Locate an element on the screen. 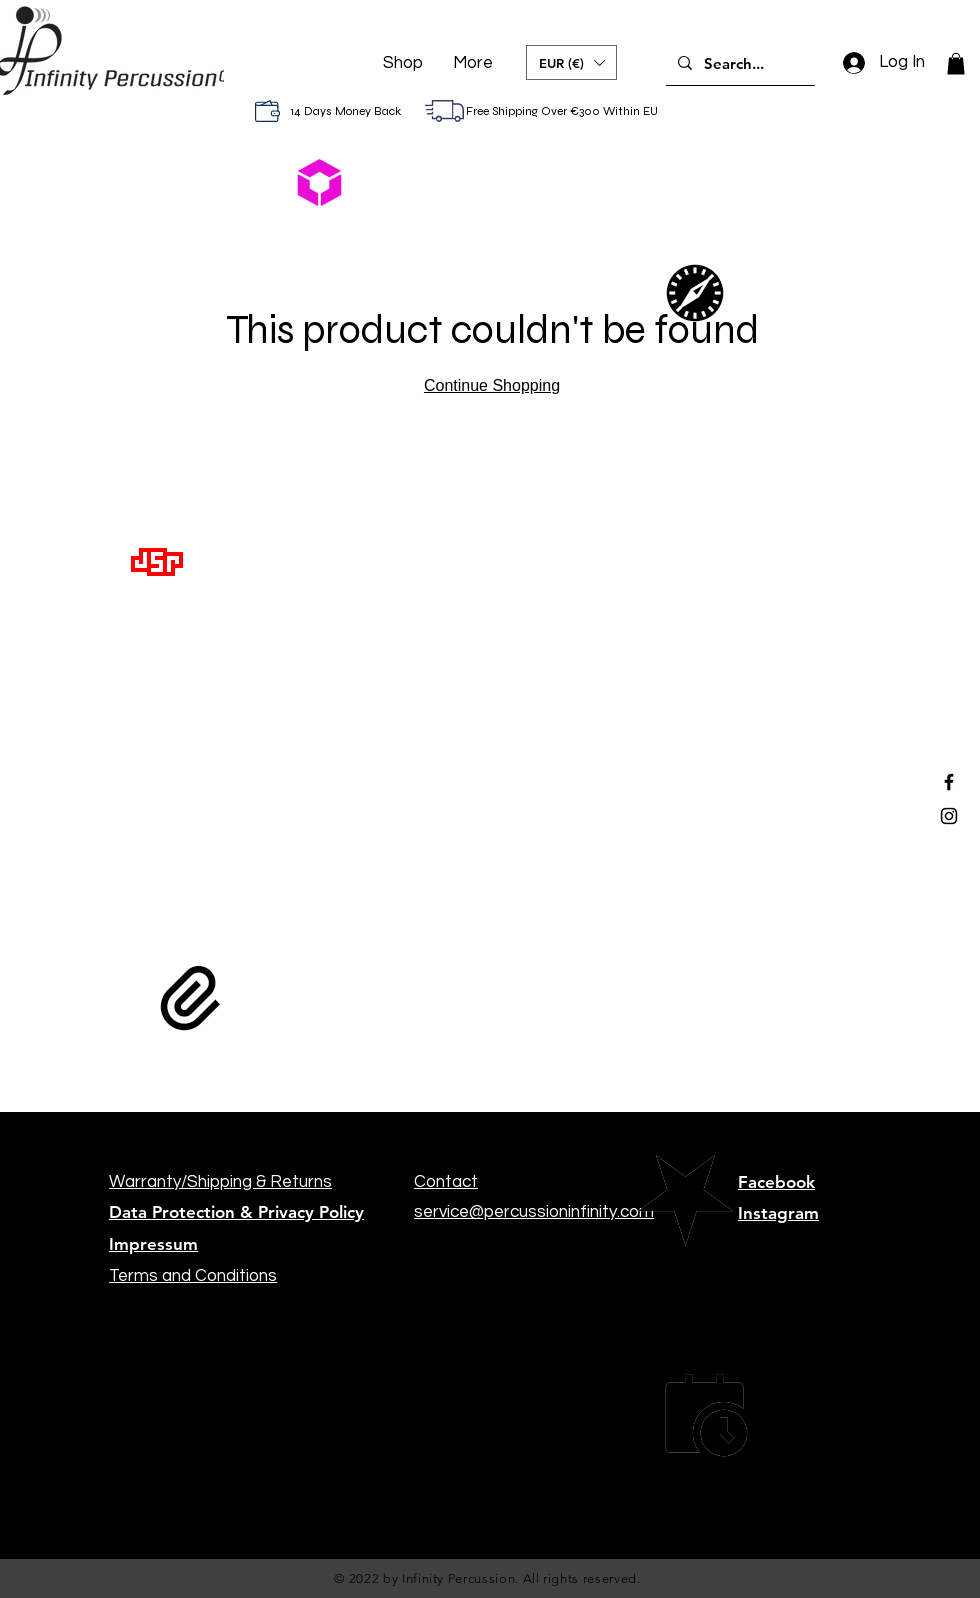 This screenshot has height=1598, width=980. jsr (javascript registry) logo is located at coordinates (157, 562).